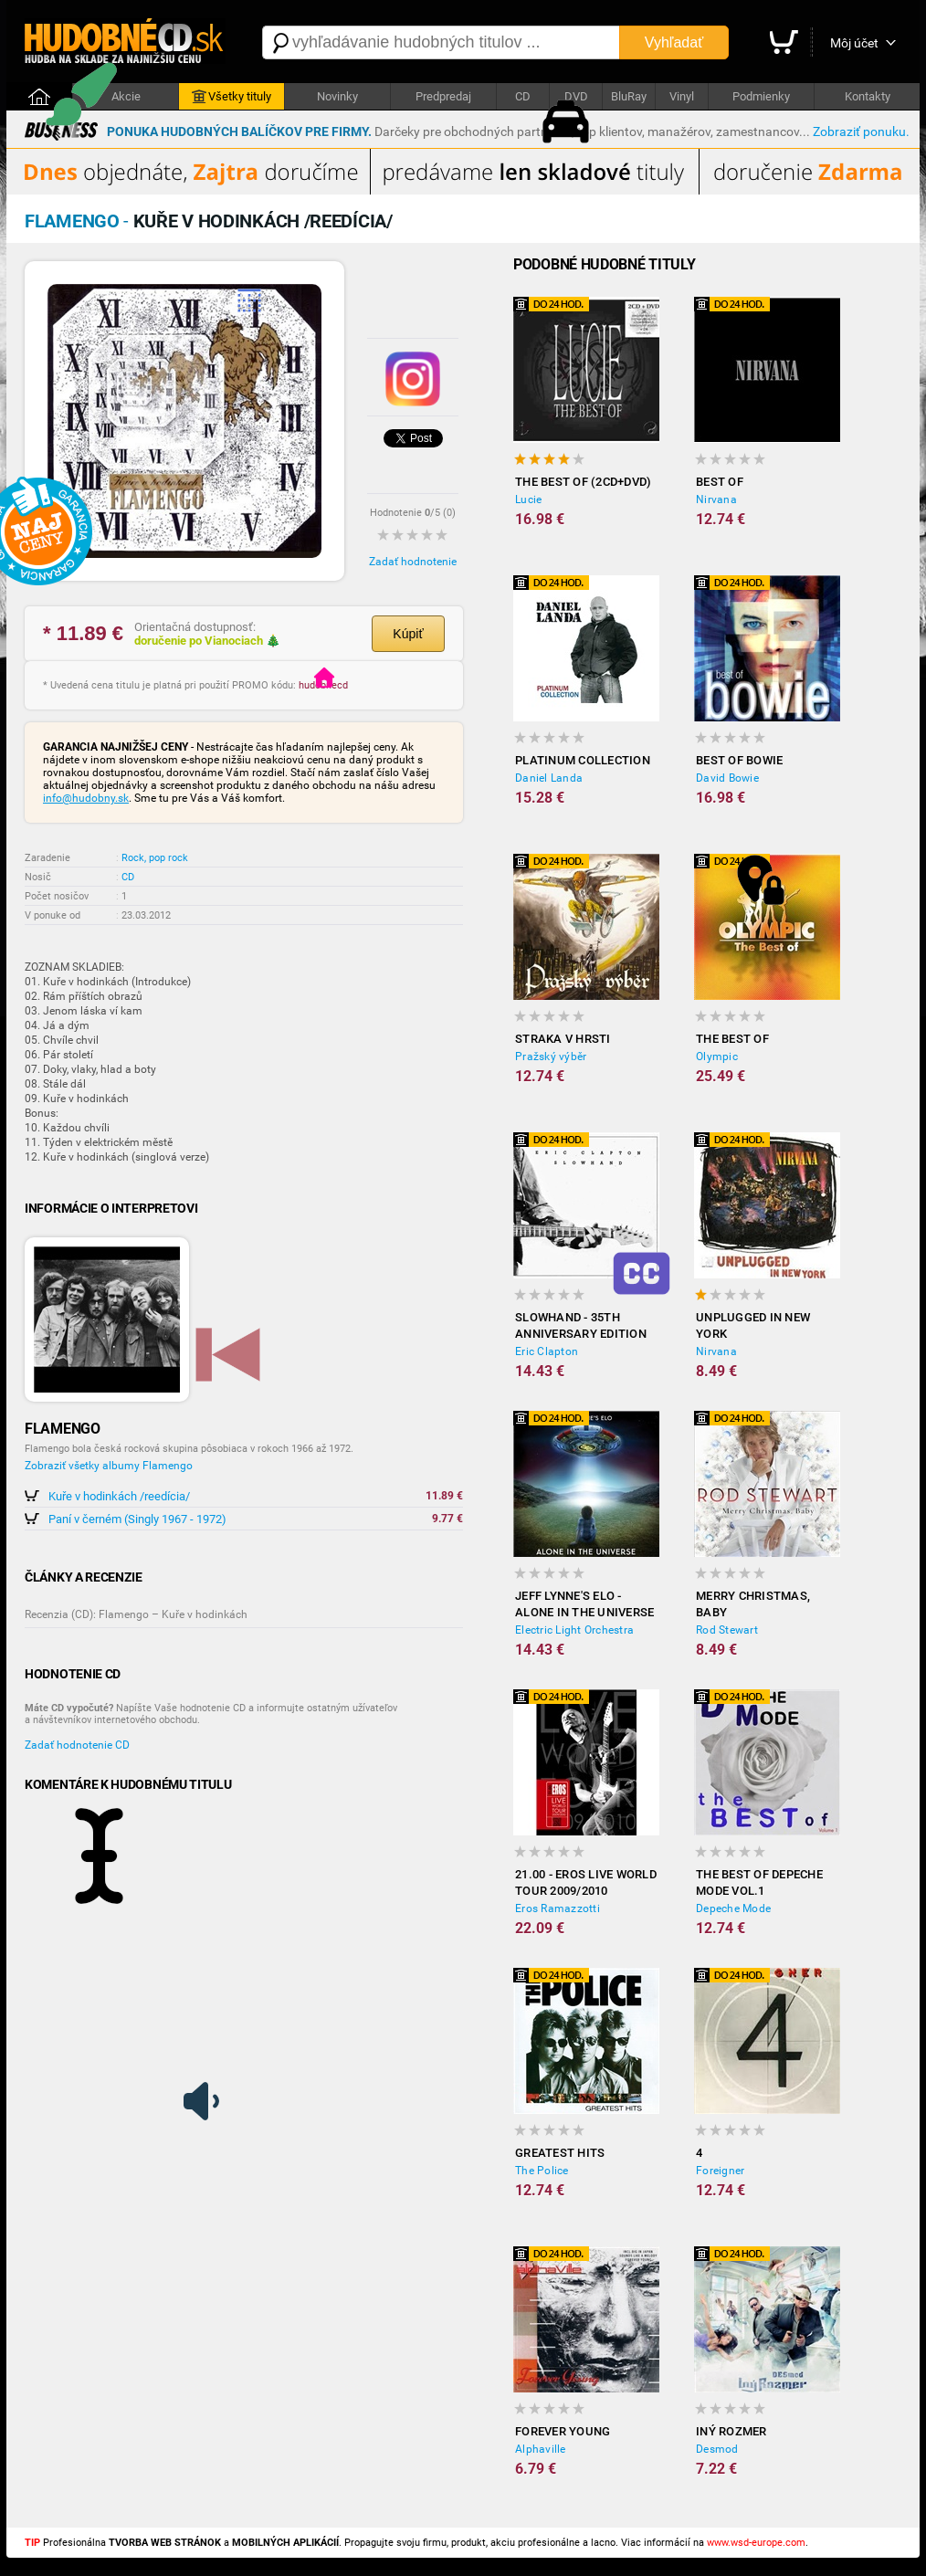 This screenshot has height=2576, width=926. What do you see at coordinates (324, 678) in the screenshot?
I see `navigate to home screen` at bounding box center [324, 678].